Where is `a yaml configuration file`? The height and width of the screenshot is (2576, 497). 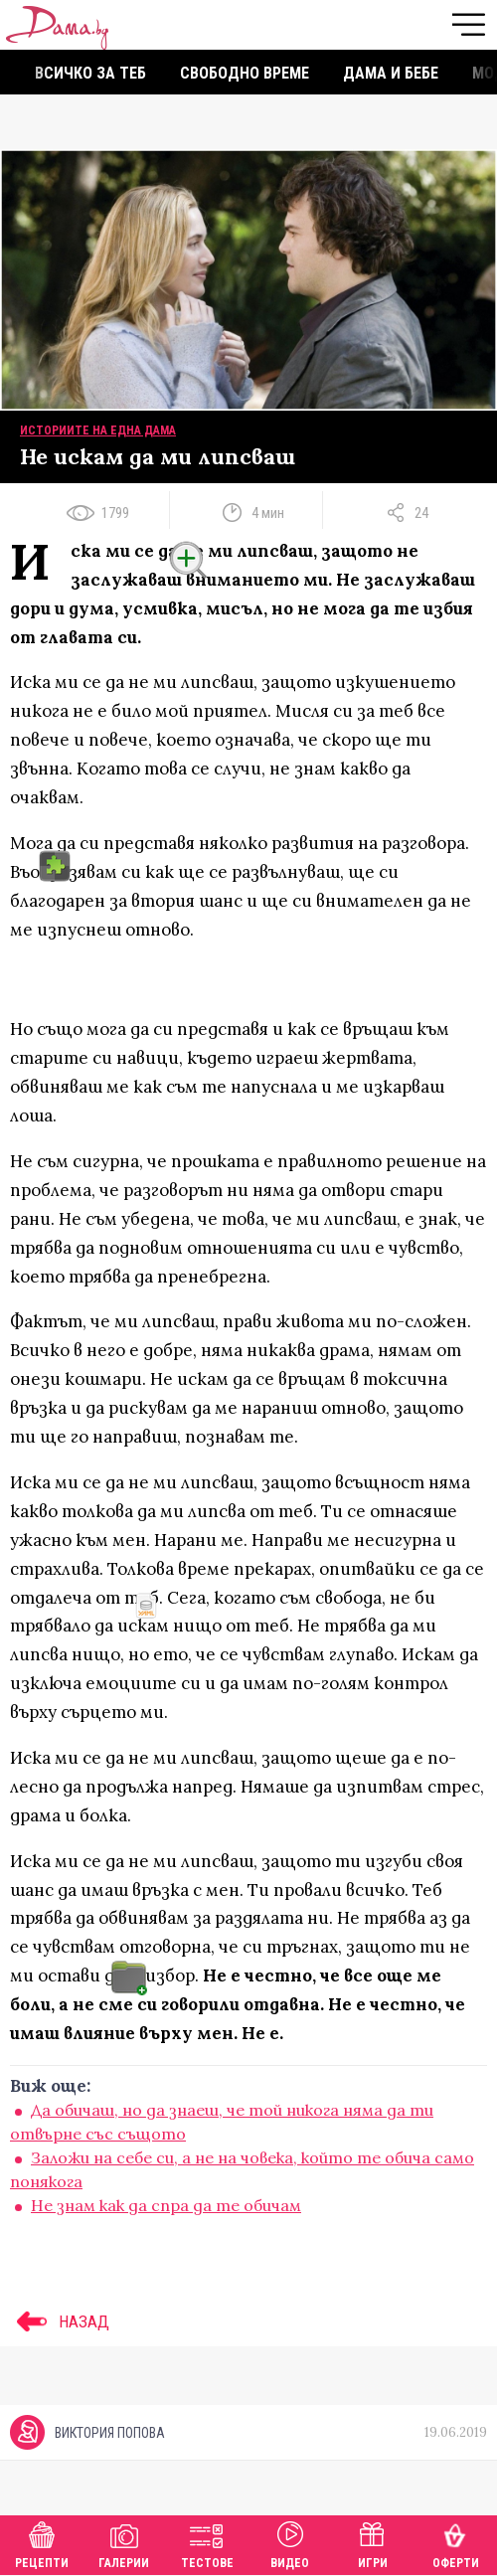 a yaml configuration file is located at coordinates (146, 1606).